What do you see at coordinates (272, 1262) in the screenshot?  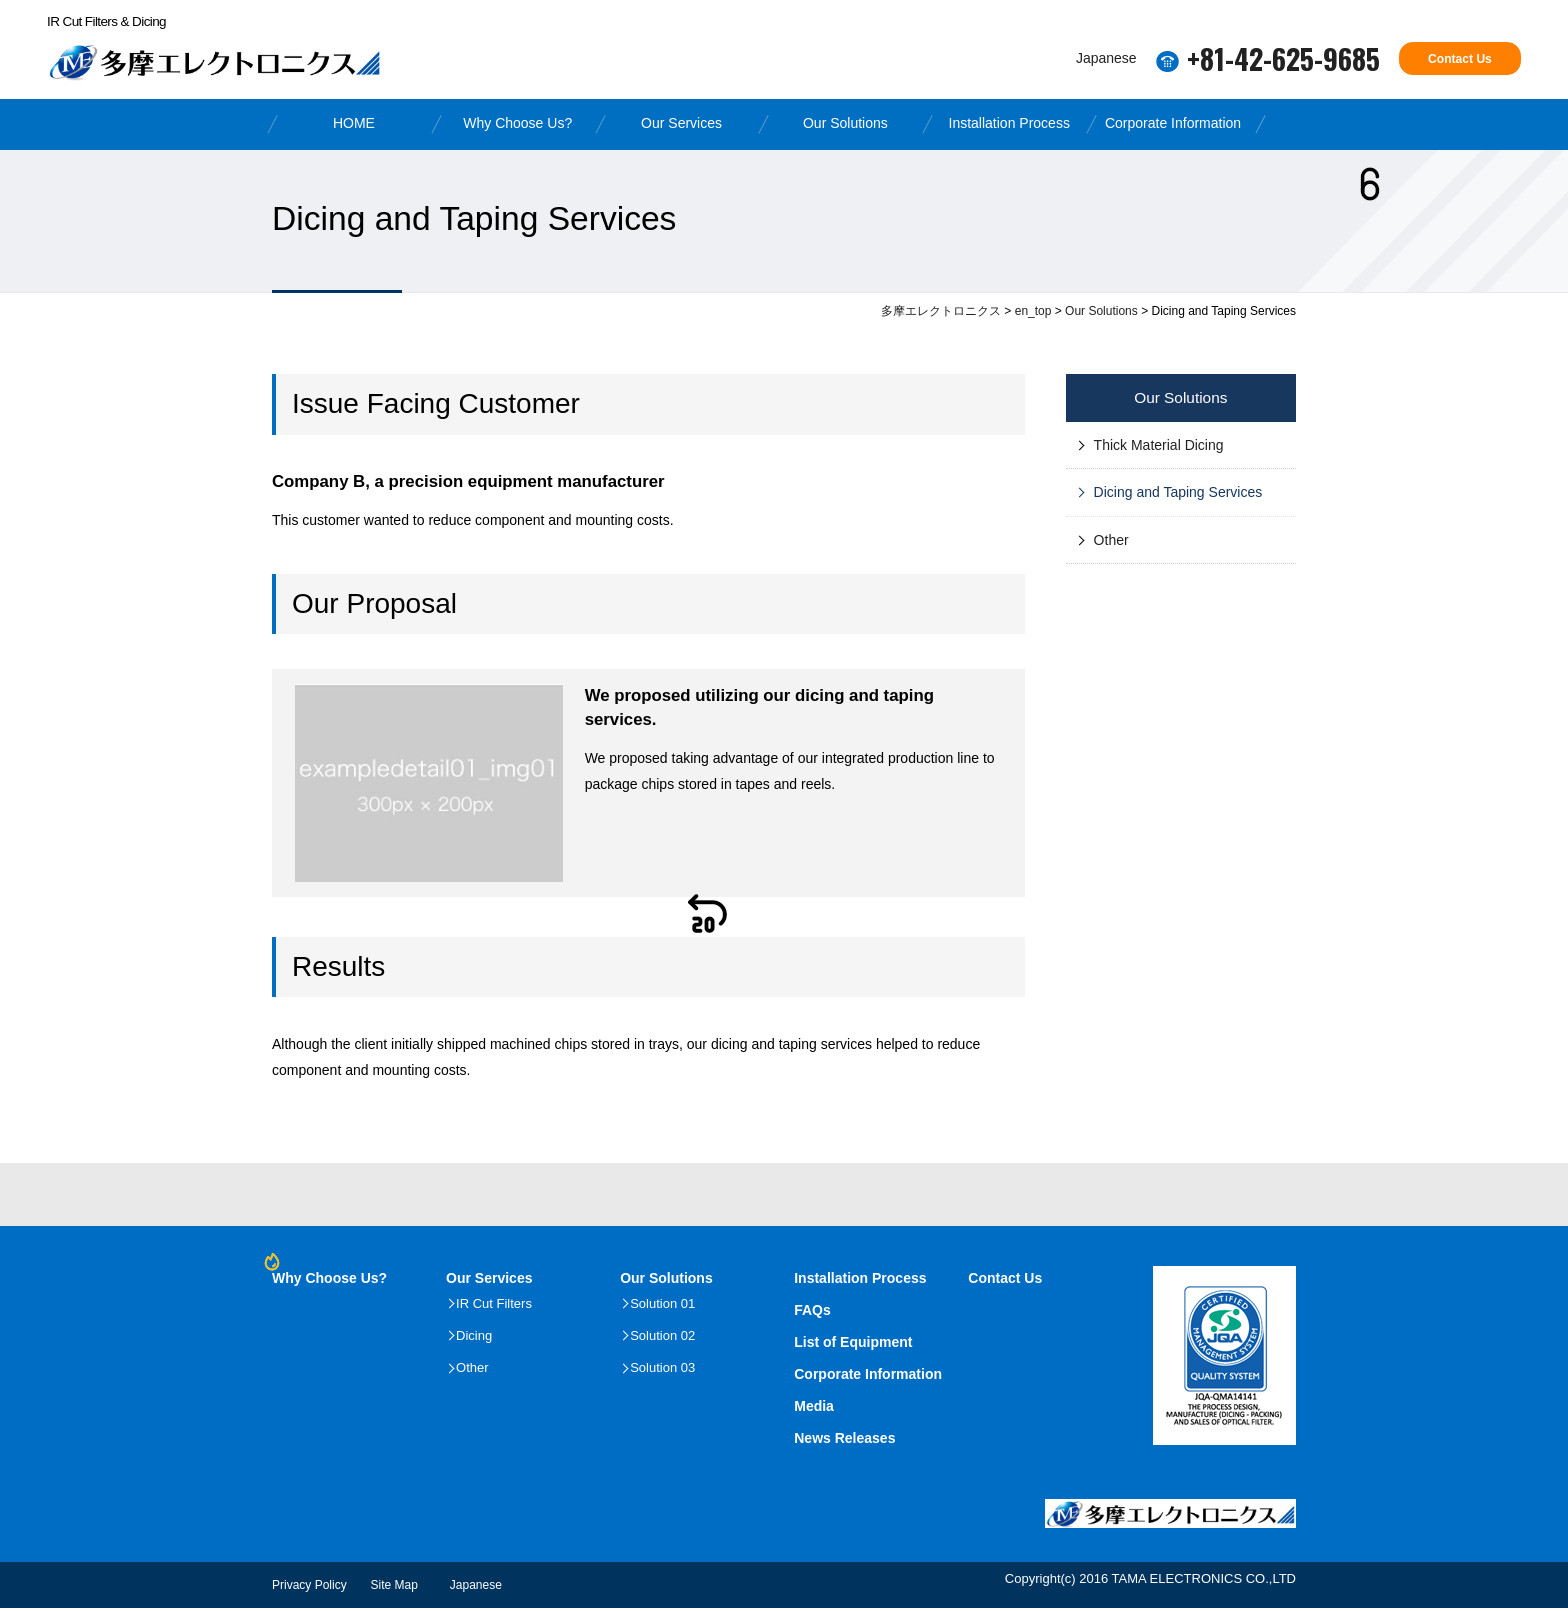 I see `indicates trending or popular content` at bounding box center [272, 1262].